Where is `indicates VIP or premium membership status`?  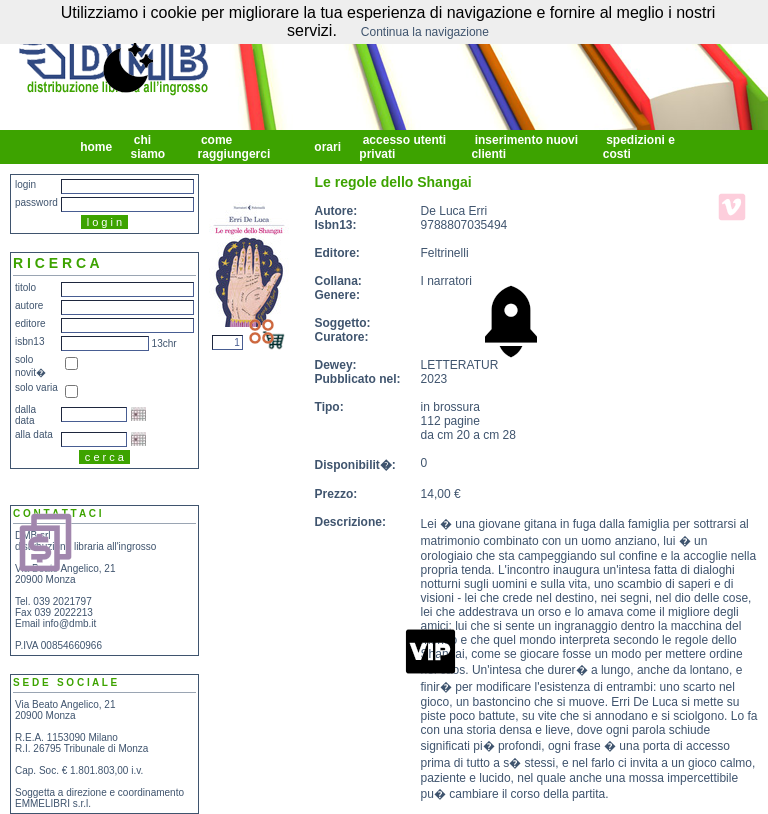 indicates VIP or premium membership status is located at coordinates (430, 651).